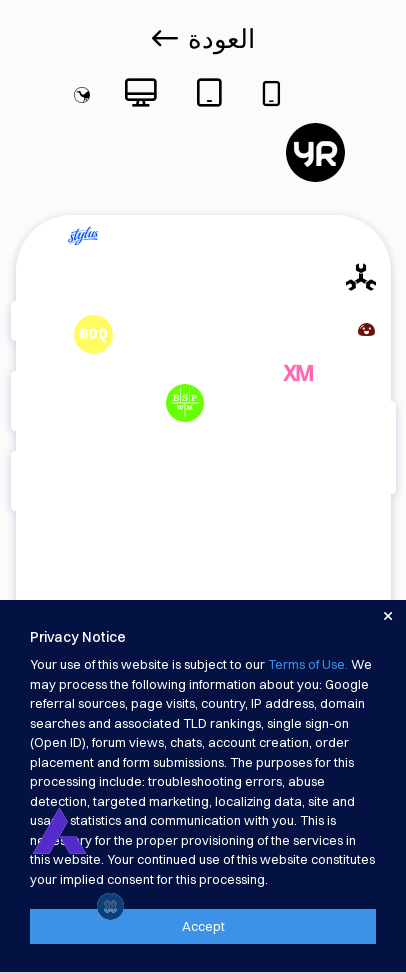  What do you see at coordinates (82, 95) in the screenshot?
I see `indicates Perl programming language` at bounding box center [82, 95].